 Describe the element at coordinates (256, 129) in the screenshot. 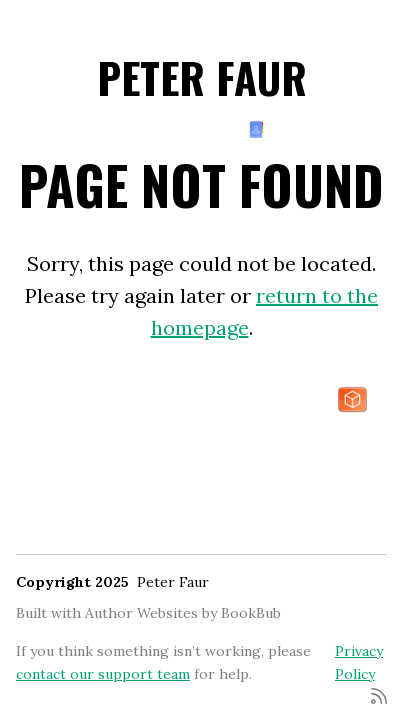

I see `open the contacts app` at that location.